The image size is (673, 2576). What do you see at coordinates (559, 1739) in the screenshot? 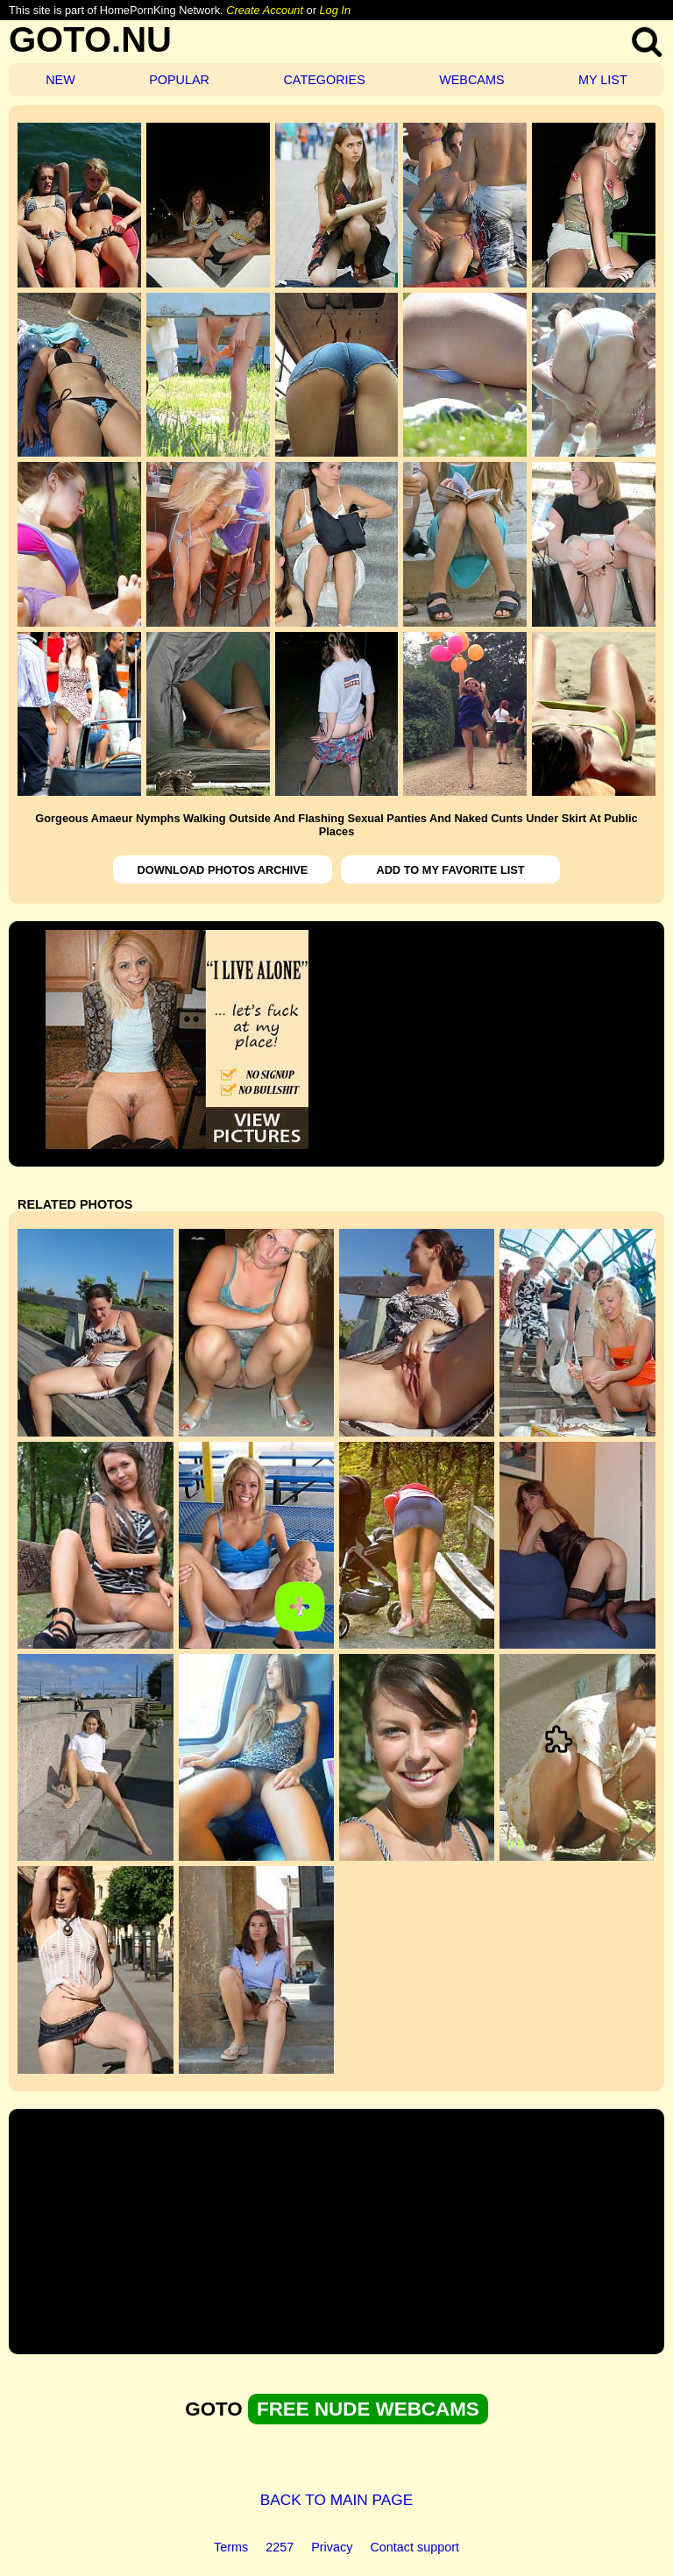
I see `access plugins or extensions` at bounding box center [559, 1739].